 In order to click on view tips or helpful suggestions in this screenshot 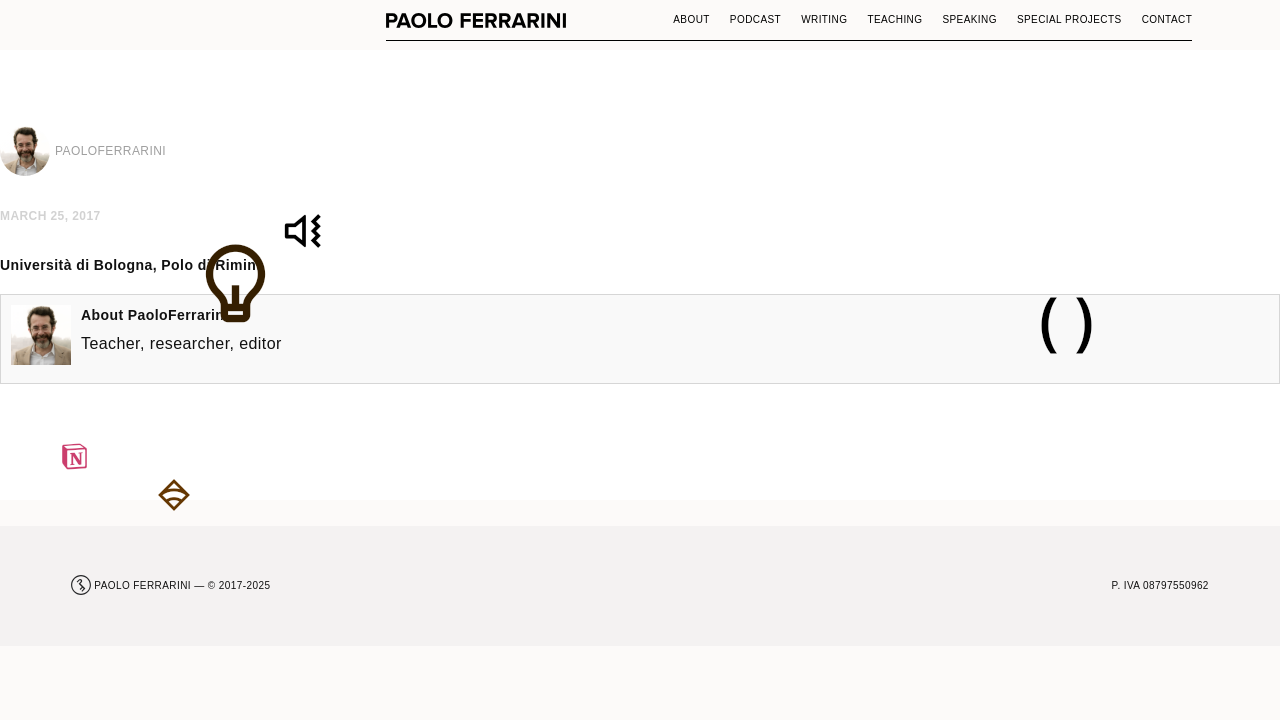, I will do `click(235, 281)`.